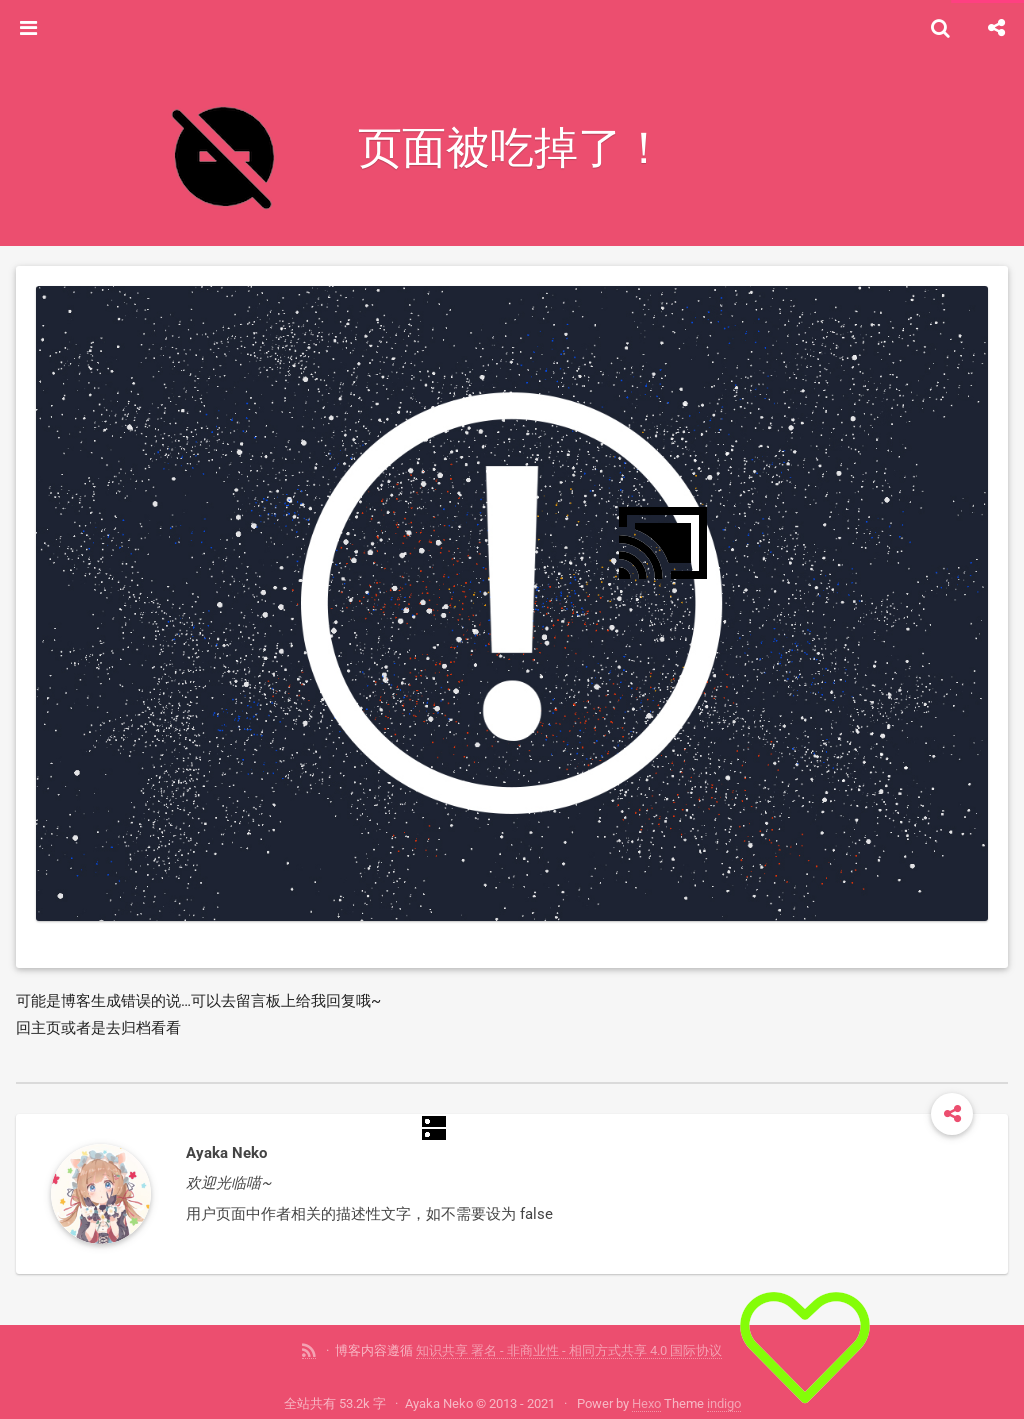 The height and width of the screenshot is (1419, 1024). I want to click on add to favorites, so click(805, 1343).